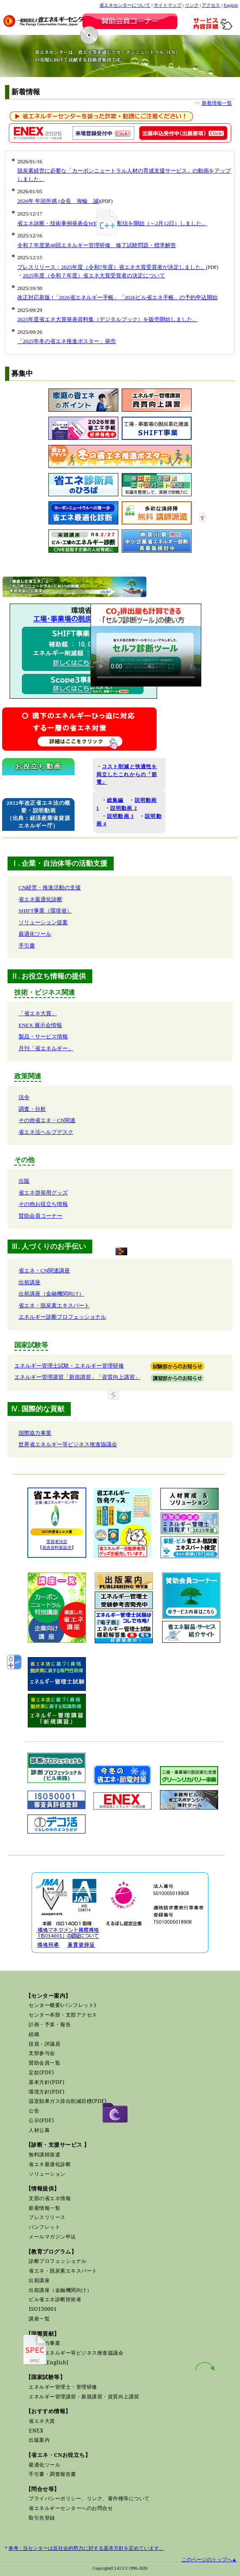 This screenshot has height=2576, width=240. I want to click on vala source code file, so click(203, 517).